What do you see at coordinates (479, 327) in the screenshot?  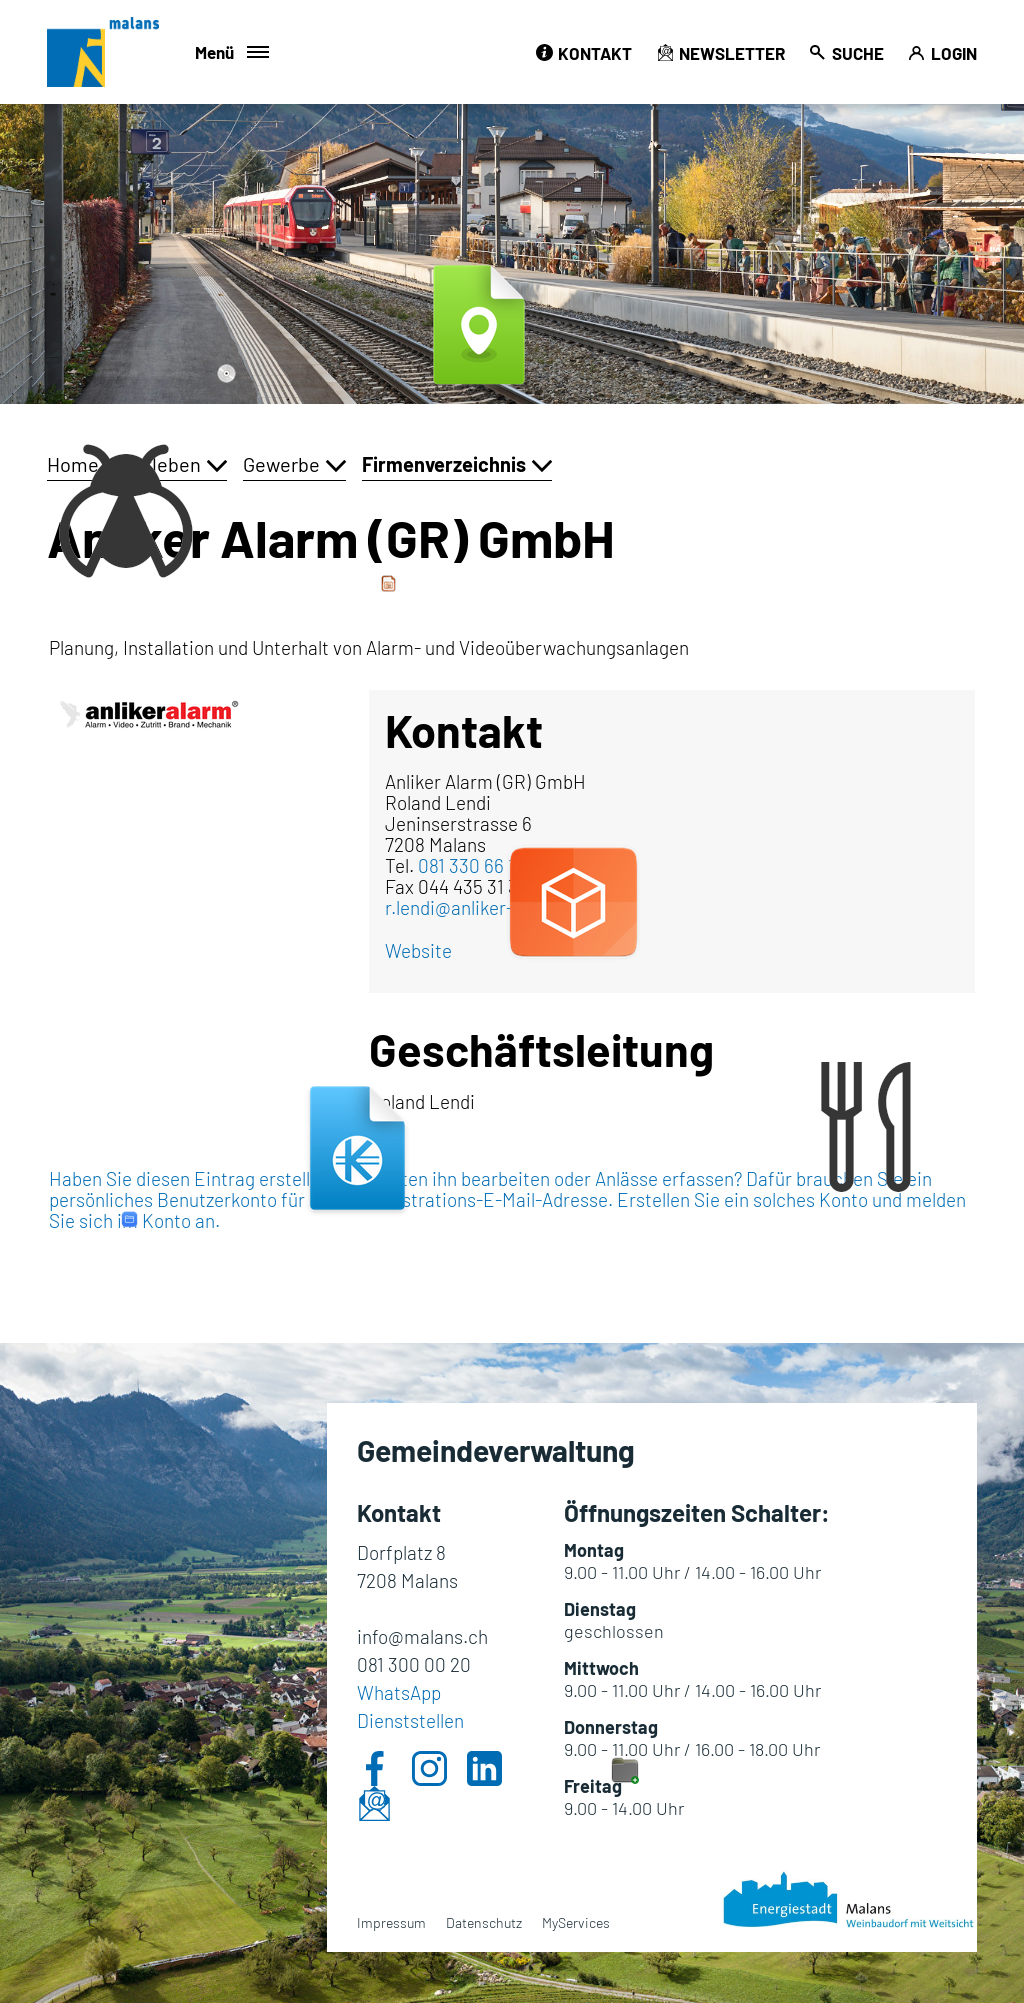 I see `openstreetmap data file` at bounding box center [479, 327].